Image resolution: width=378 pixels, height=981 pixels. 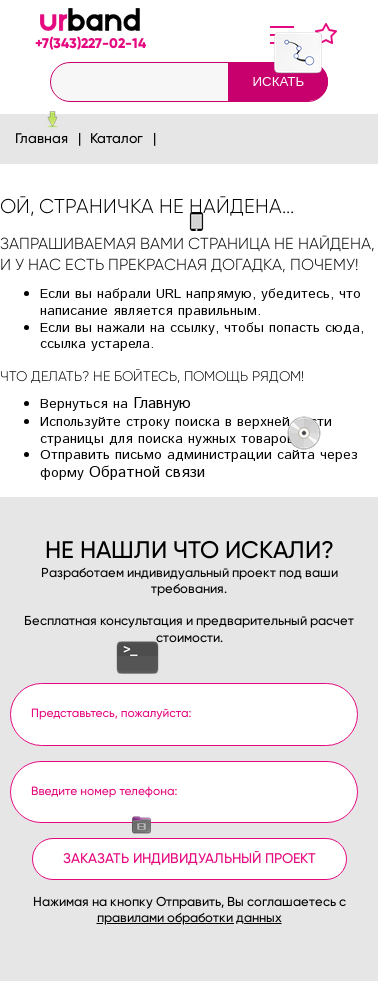 What do you see at coordinates (137, 657) in the screenshot?
I see `open the terminal application` at bounding box center [137, 657].